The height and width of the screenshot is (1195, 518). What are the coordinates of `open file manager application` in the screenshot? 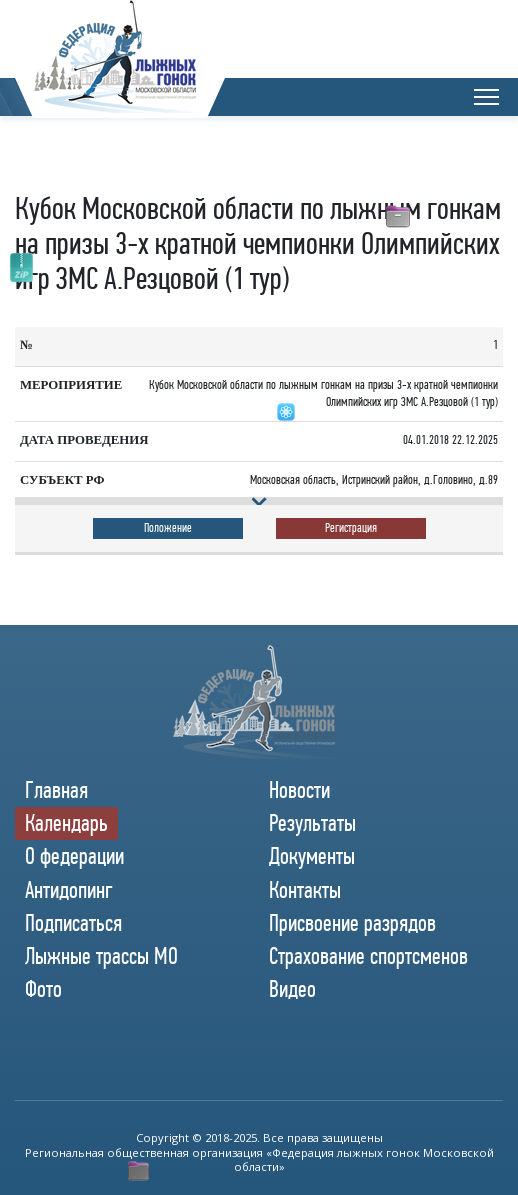 It's located at (398, 216).